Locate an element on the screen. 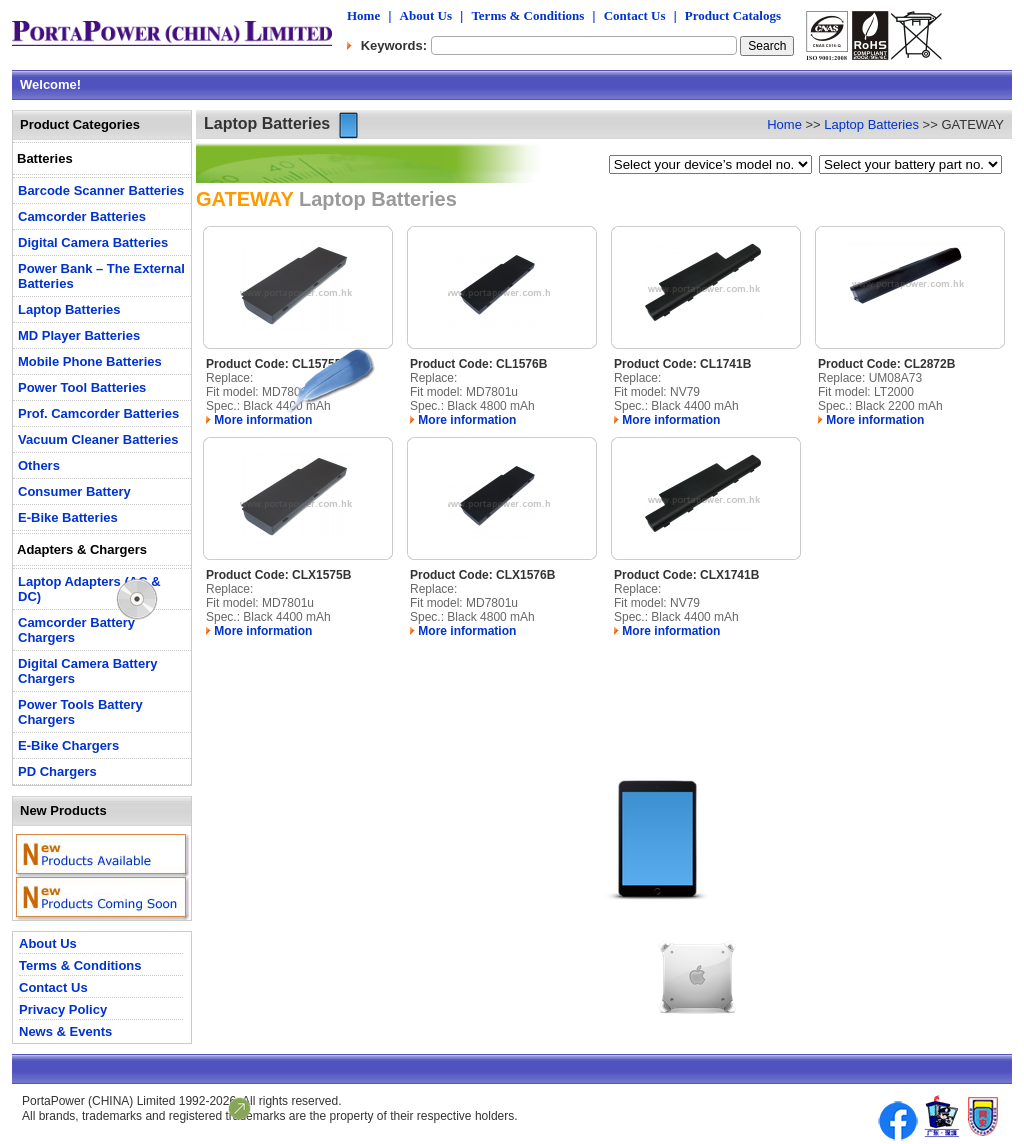 This screenshot has width=1024, height=1144. indicates a connected iPad device is located at coordinates (348, 125).